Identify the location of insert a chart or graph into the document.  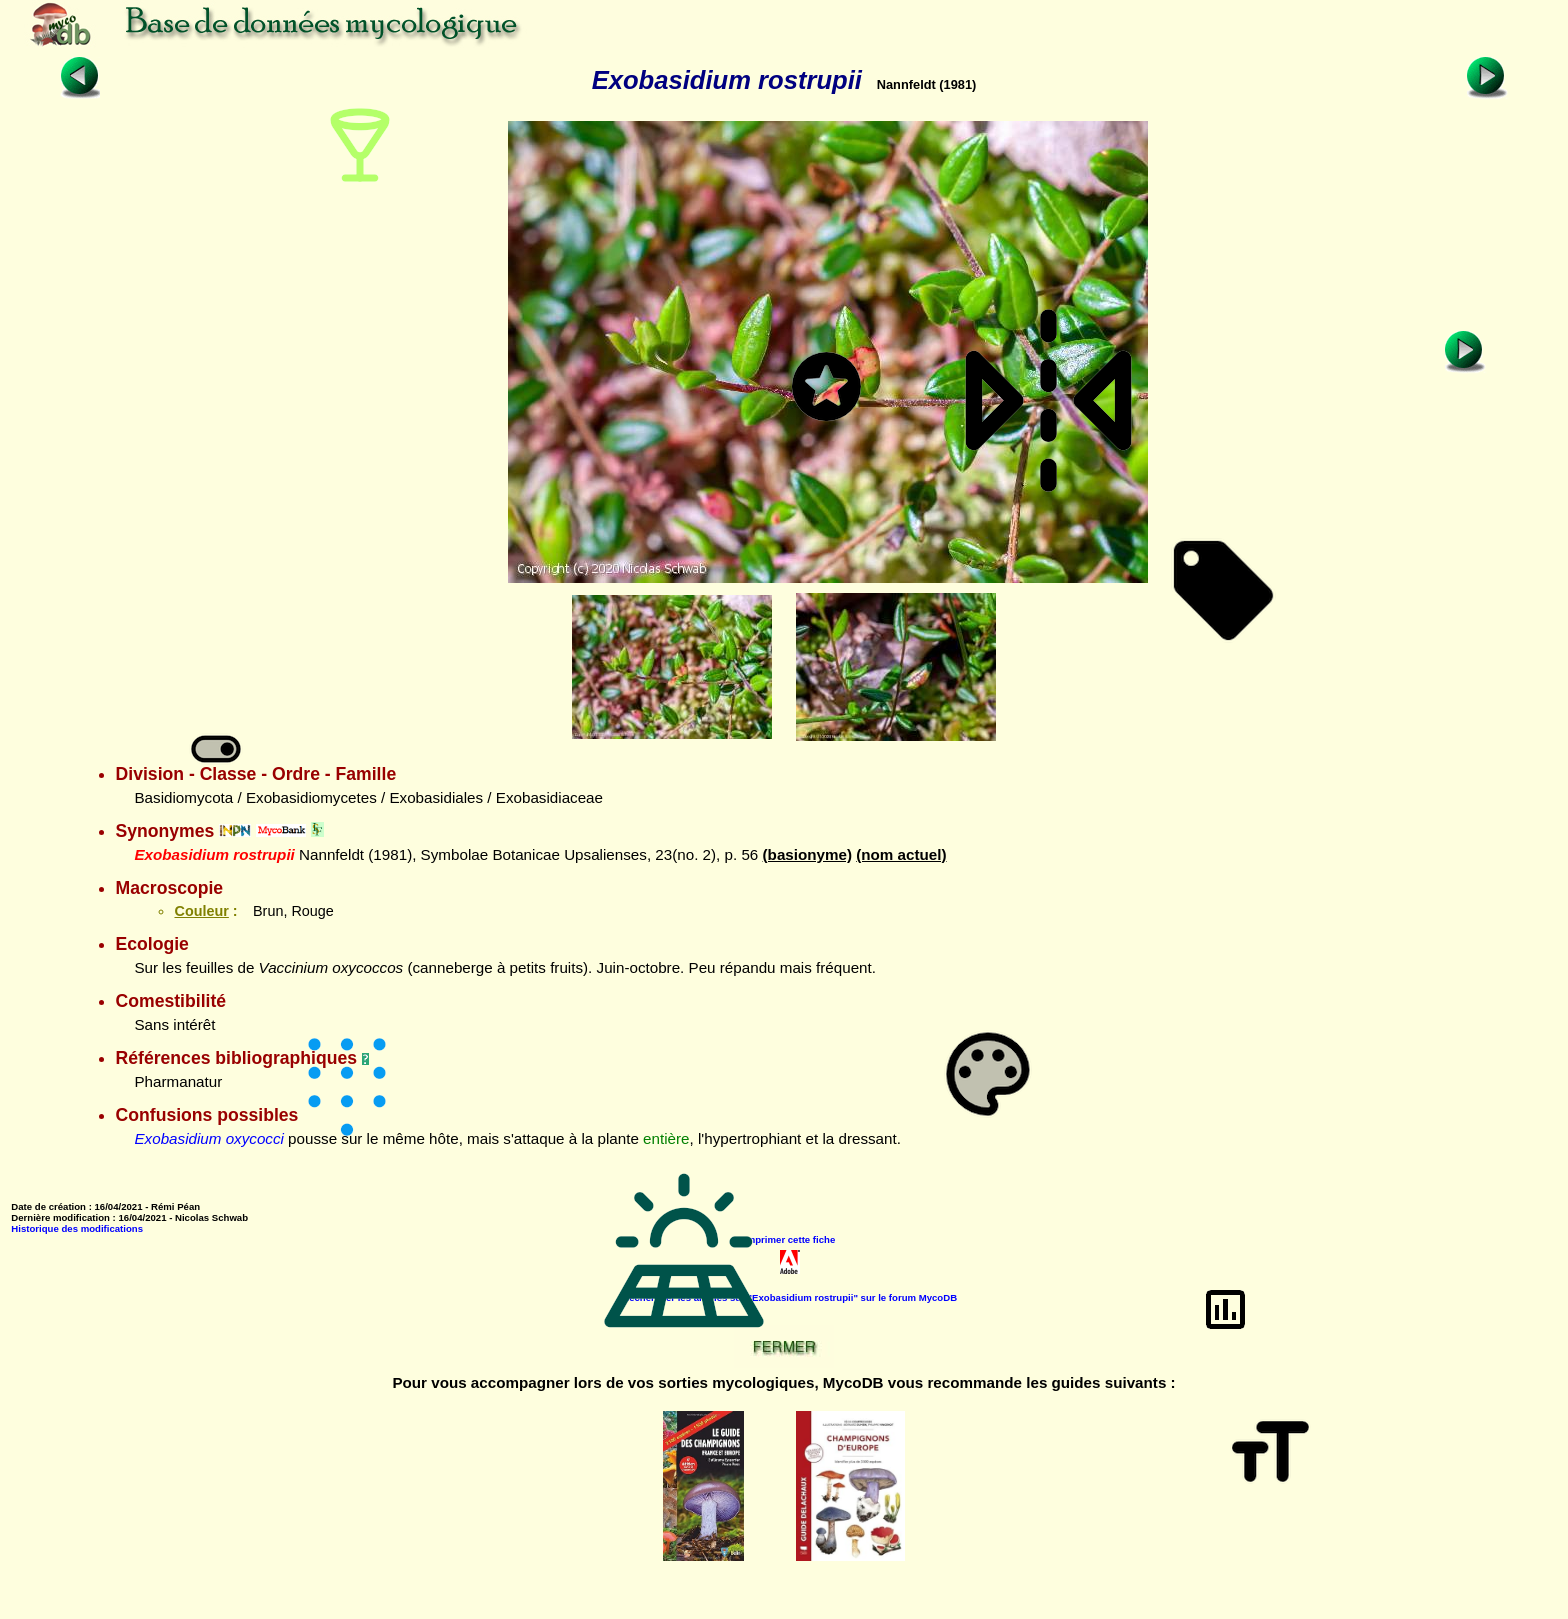
(1225, 1309).